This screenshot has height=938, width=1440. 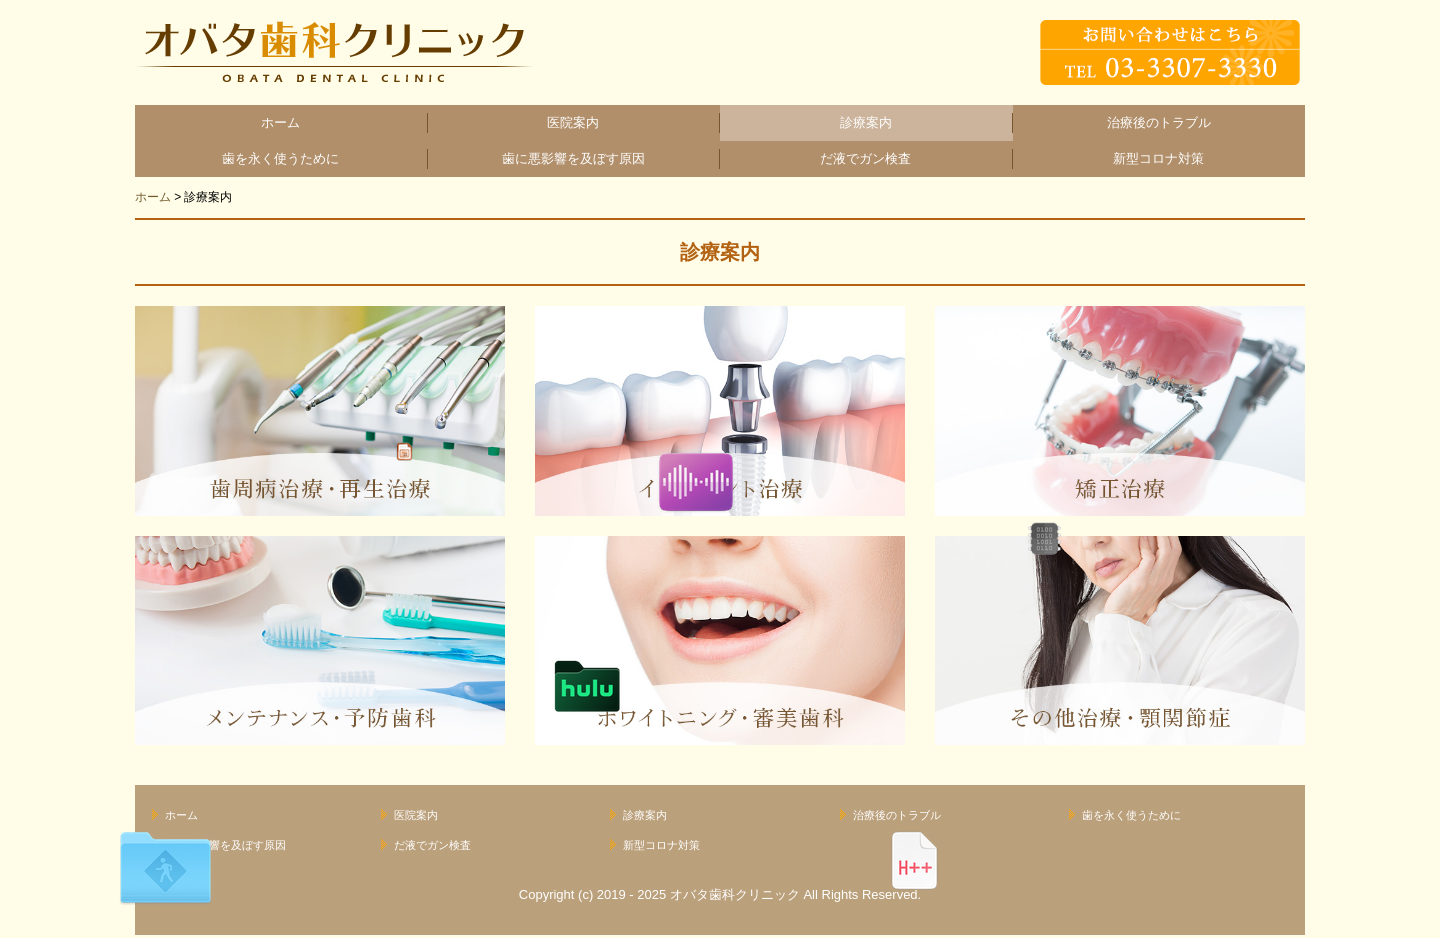 I want to click on open the sound recorder app, so click(x=696, y=482).